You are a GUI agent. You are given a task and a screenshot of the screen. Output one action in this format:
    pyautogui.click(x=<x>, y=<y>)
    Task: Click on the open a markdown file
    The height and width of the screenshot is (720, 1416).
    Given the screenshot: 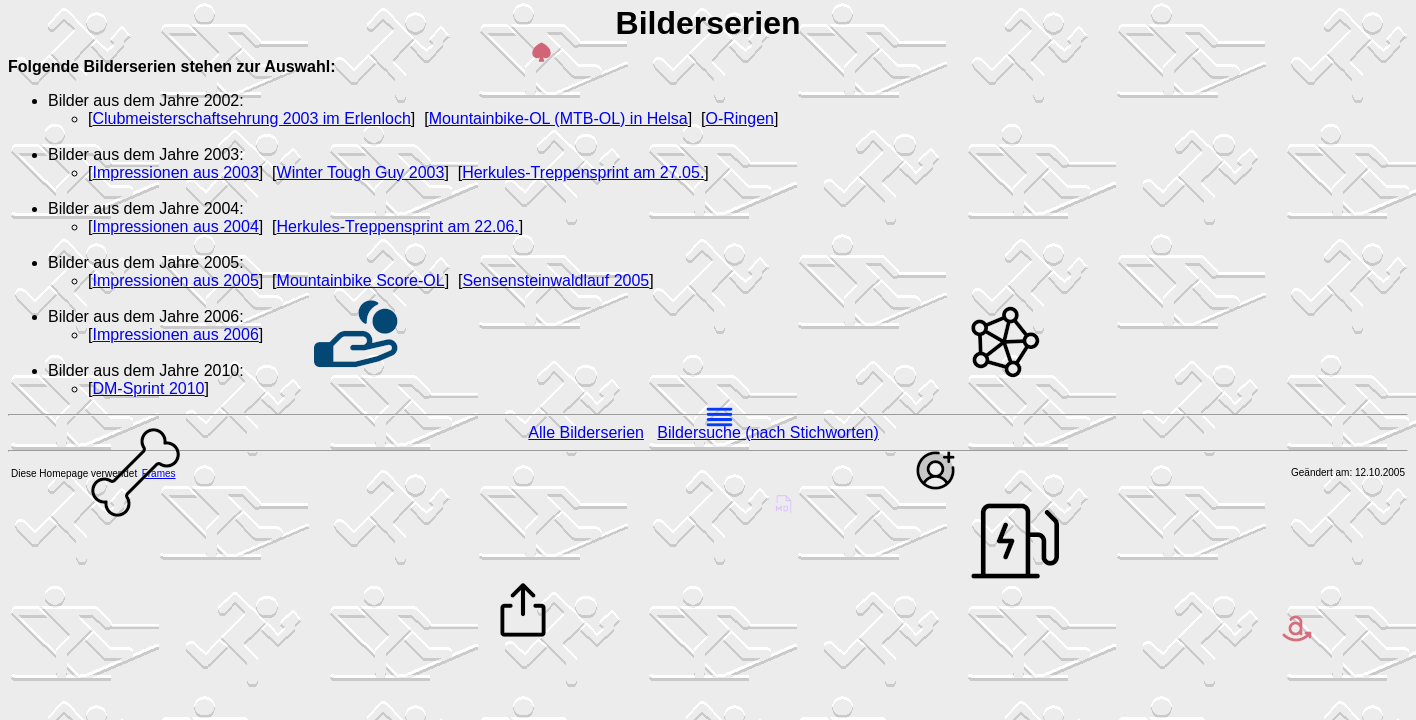 What is the action you would take?
    pyautogui.click(x=784, y=504)
    